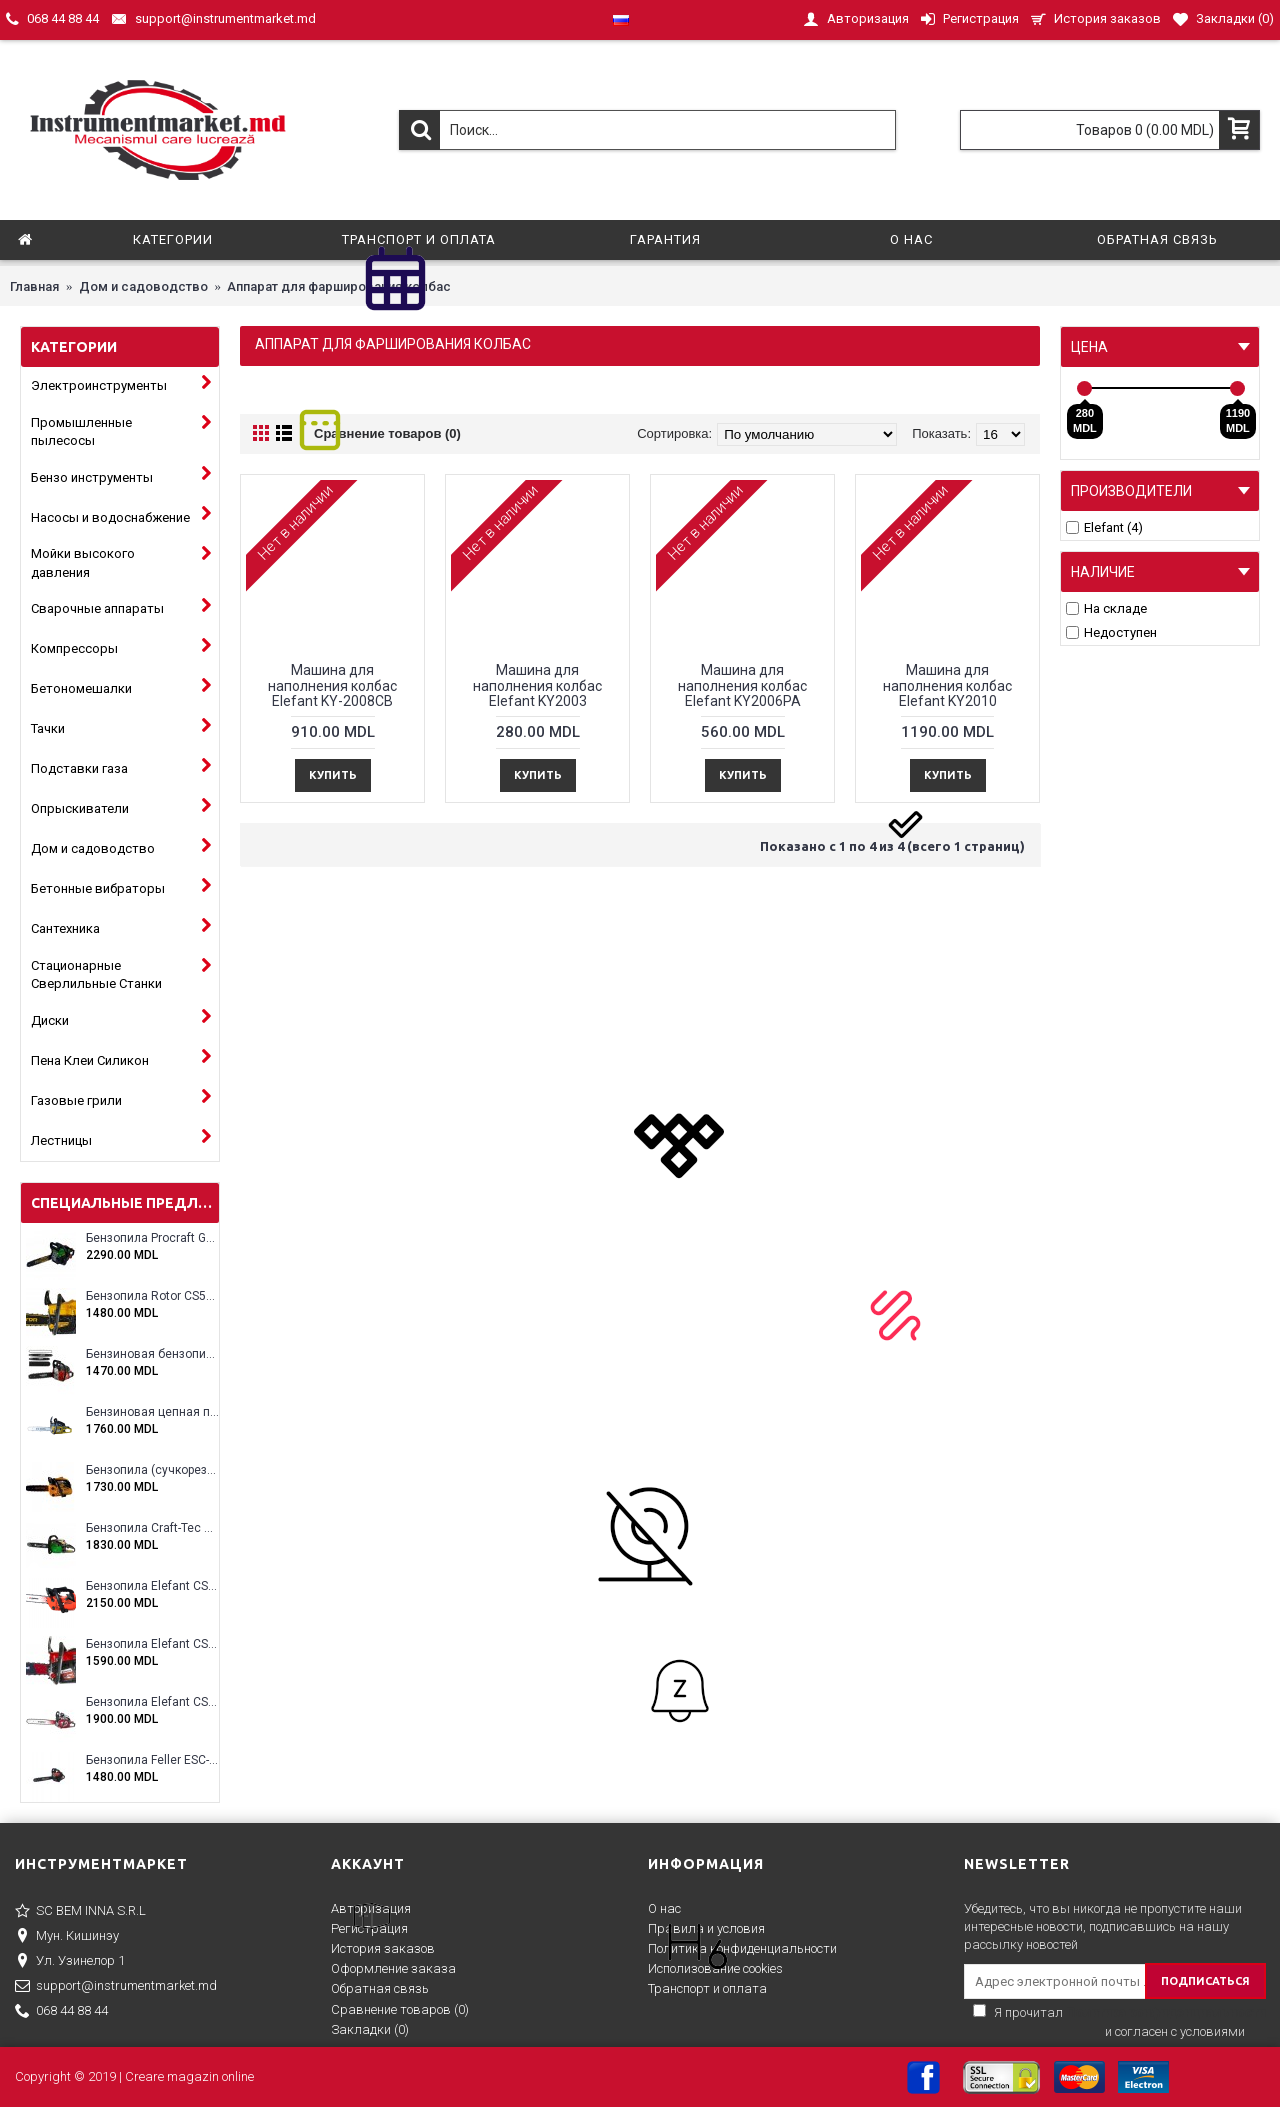 This screenshot has width=1280, height=2107. I want to click on access freehand drawing or annotation tools, so click(895, 1315).